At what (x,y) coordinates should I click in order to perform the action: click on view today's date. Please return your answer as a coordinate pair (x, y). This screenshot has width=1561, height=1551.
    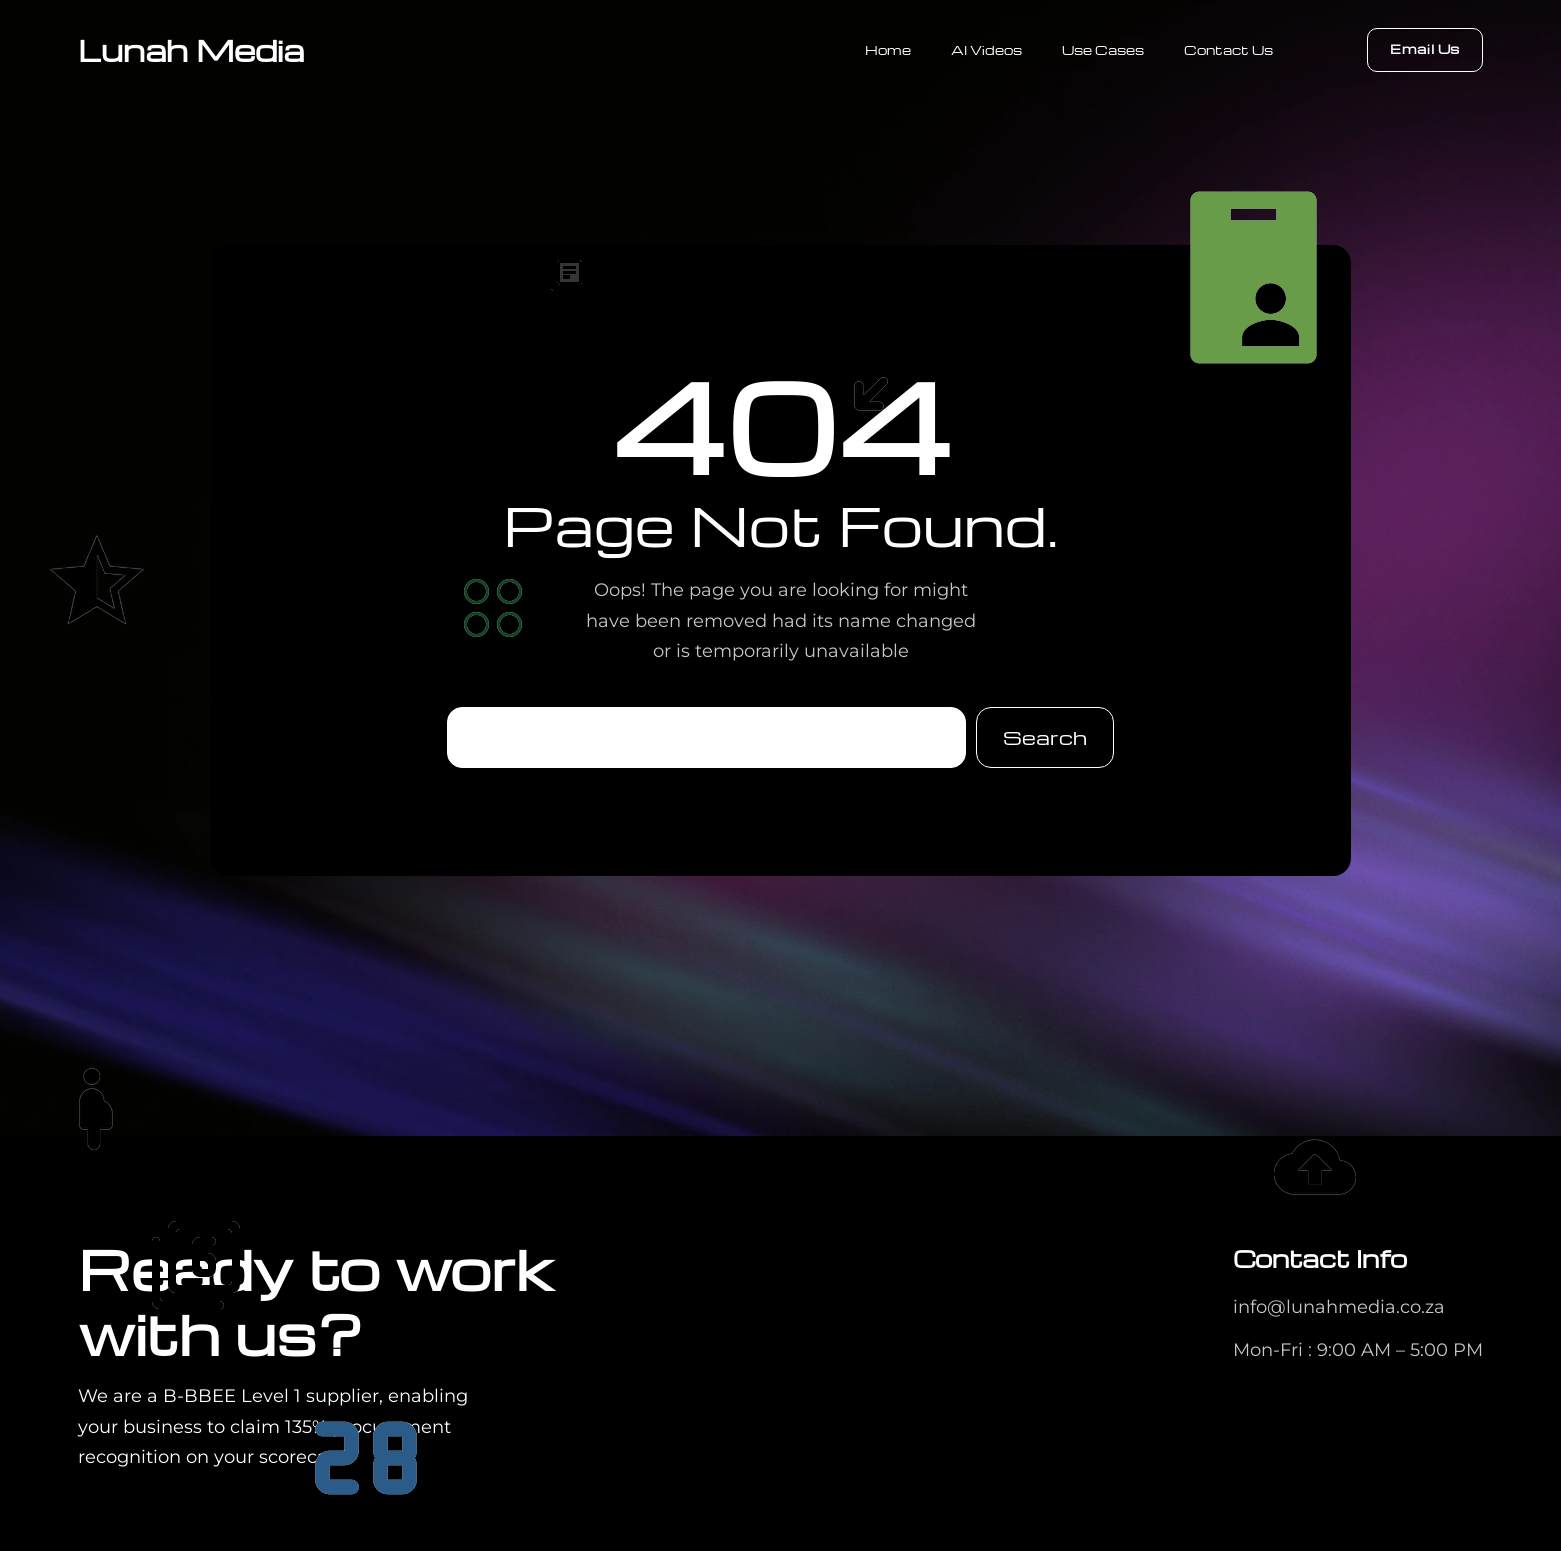
    Looking at the image, I should click on (494, 1313).